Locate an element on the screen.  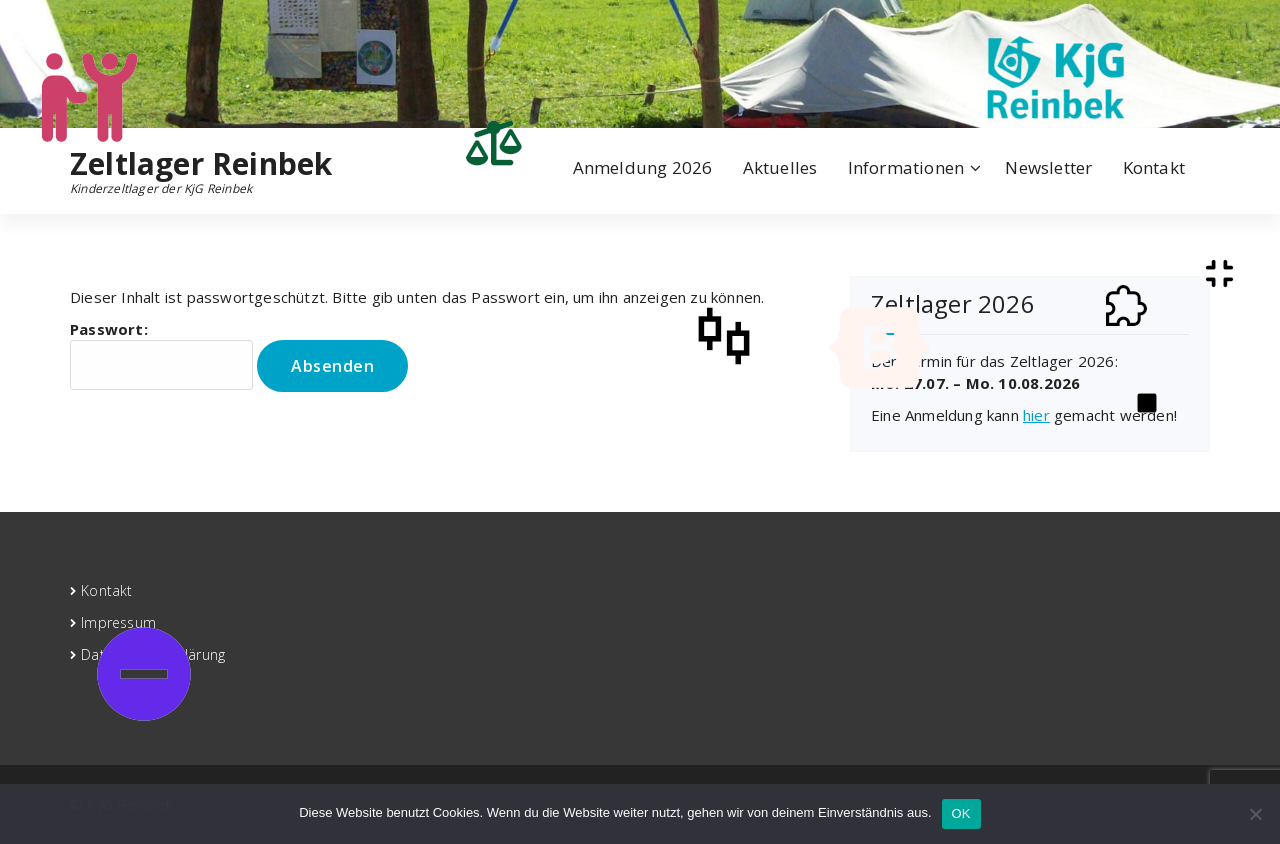
compress or reduce content size is located at coordinates (1219, 273).